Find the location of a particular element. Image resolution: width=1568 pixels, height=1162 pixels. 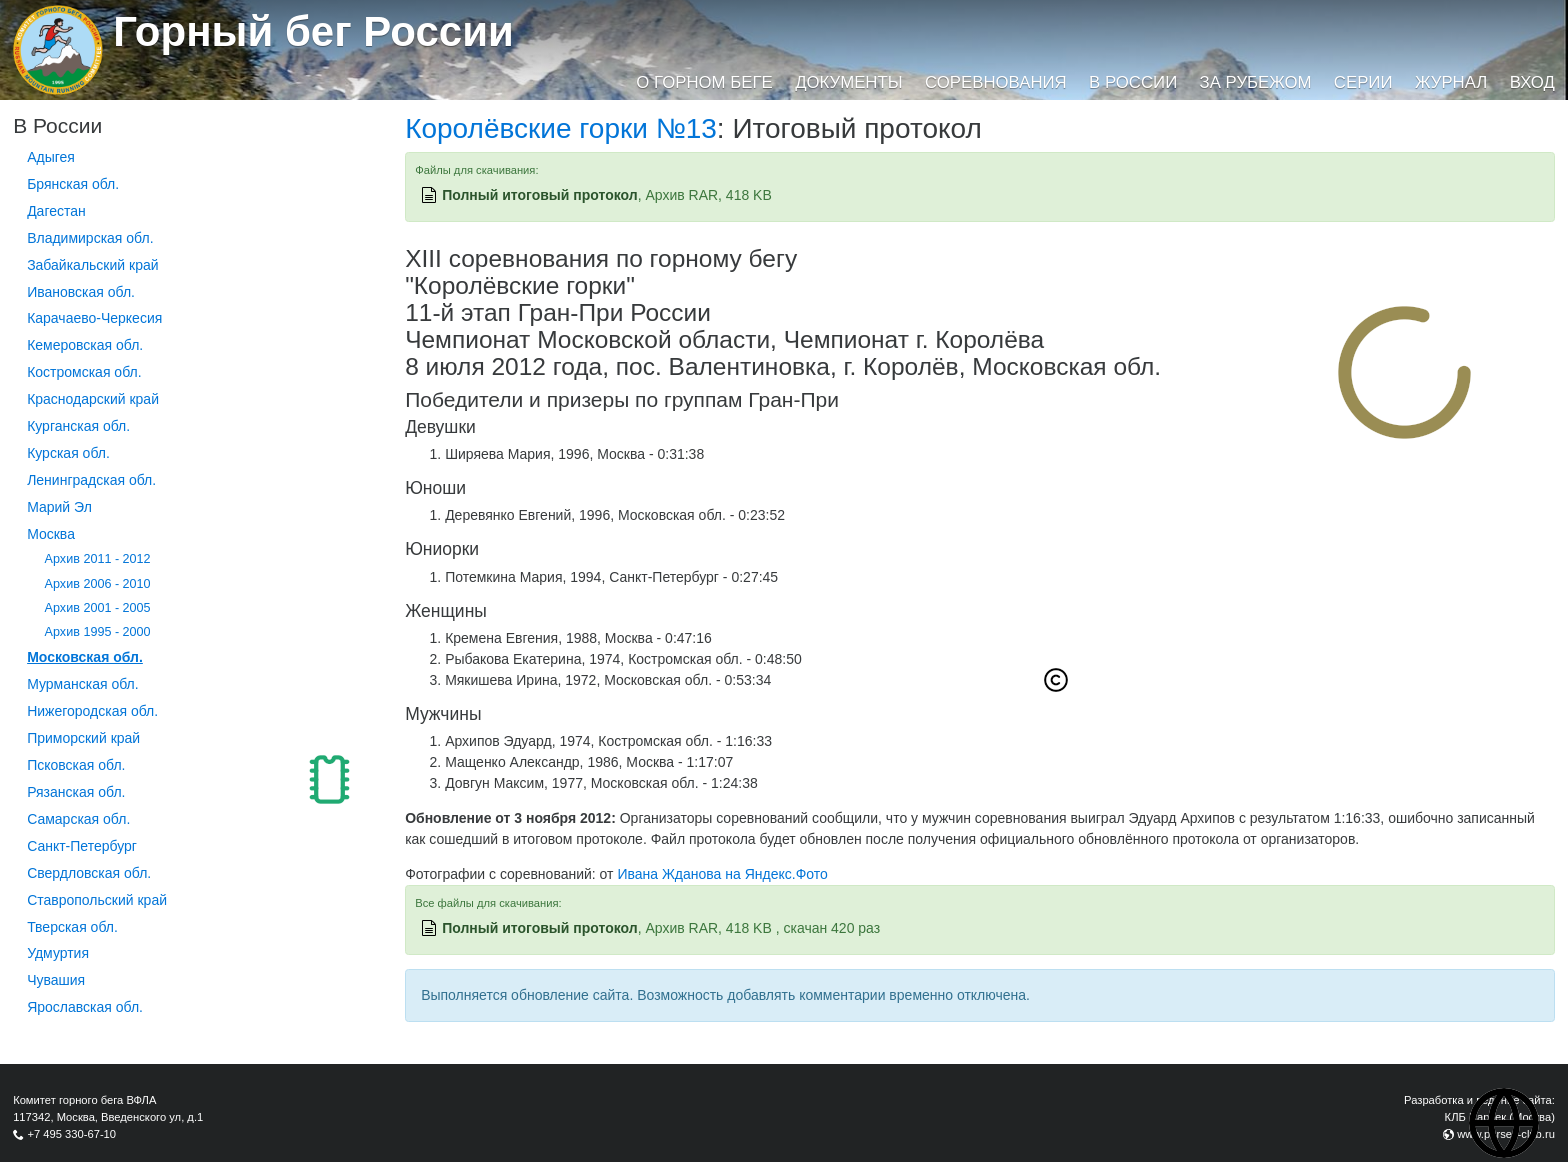

switch to global or international settings is located at coordinates (1504, 1123).